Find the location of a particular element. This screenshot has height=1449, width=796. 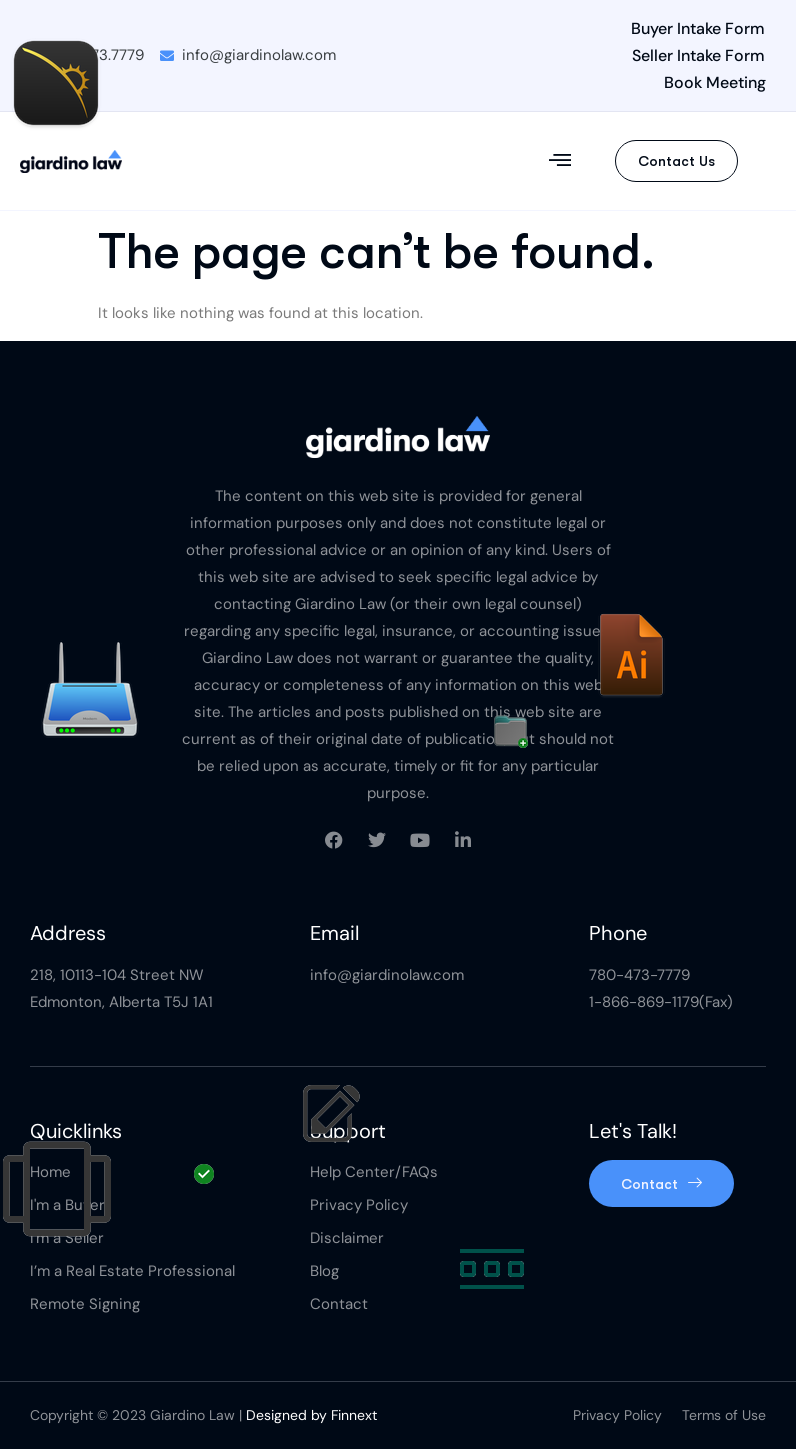

open text editor application is located at coordinates (327, 1113).